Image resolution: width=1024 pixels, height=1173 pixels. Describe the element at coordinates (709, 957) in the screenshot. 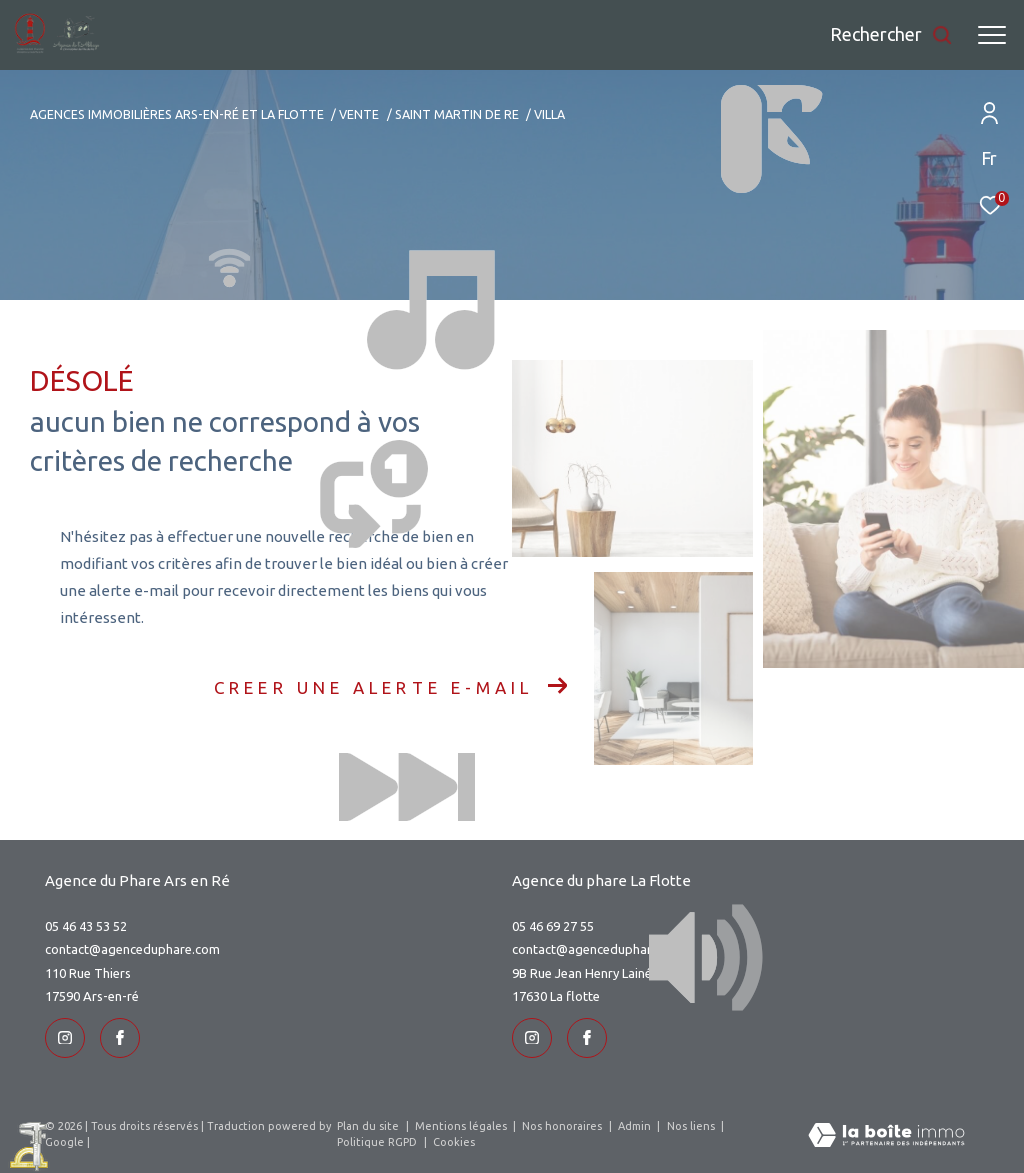

I see `indicates low volume level` at that location.